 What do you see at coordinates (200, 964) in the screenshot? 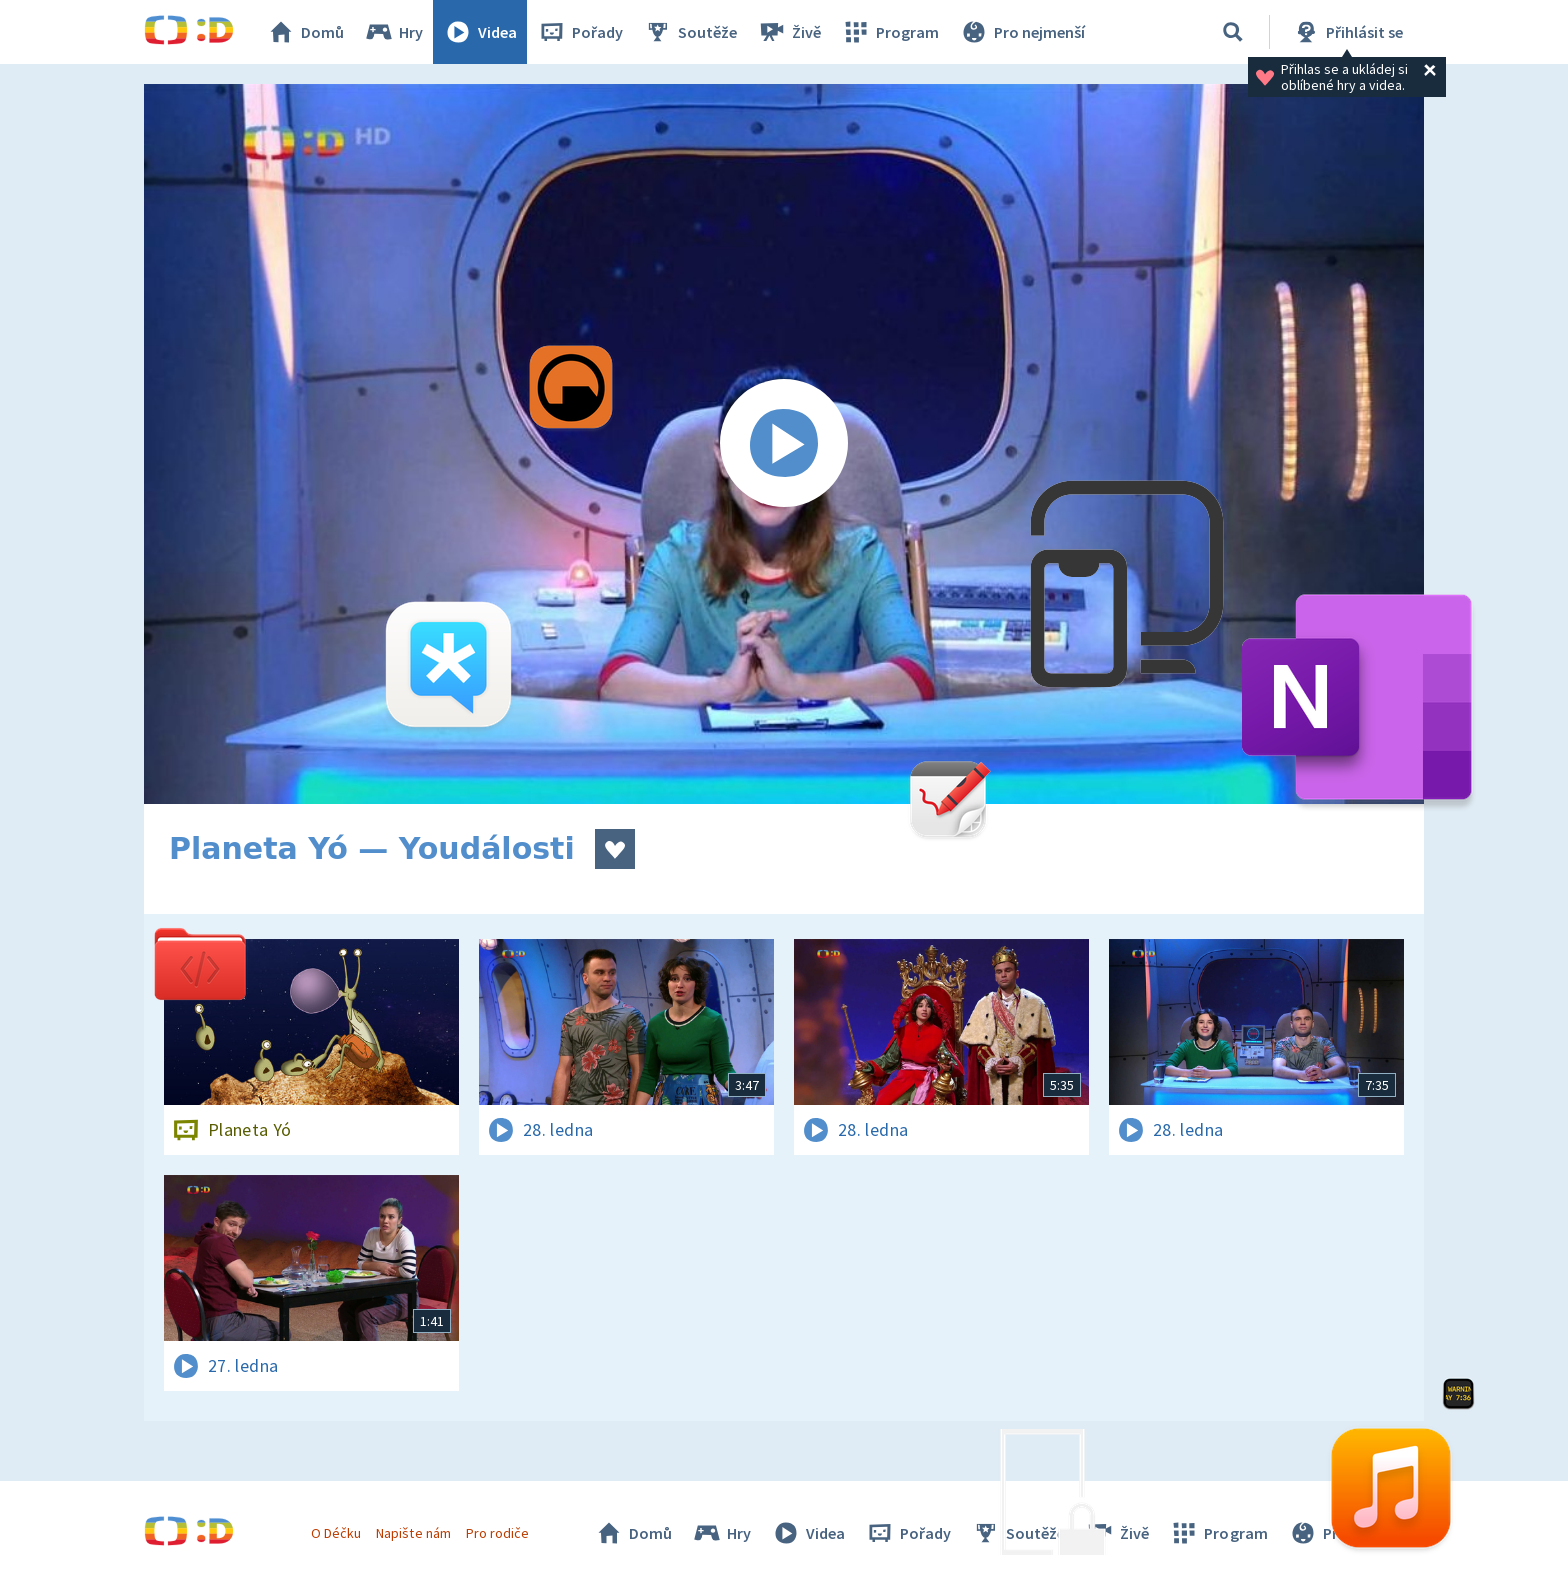
I see `open folder containing code or development files` at bounding box center [200, 964].